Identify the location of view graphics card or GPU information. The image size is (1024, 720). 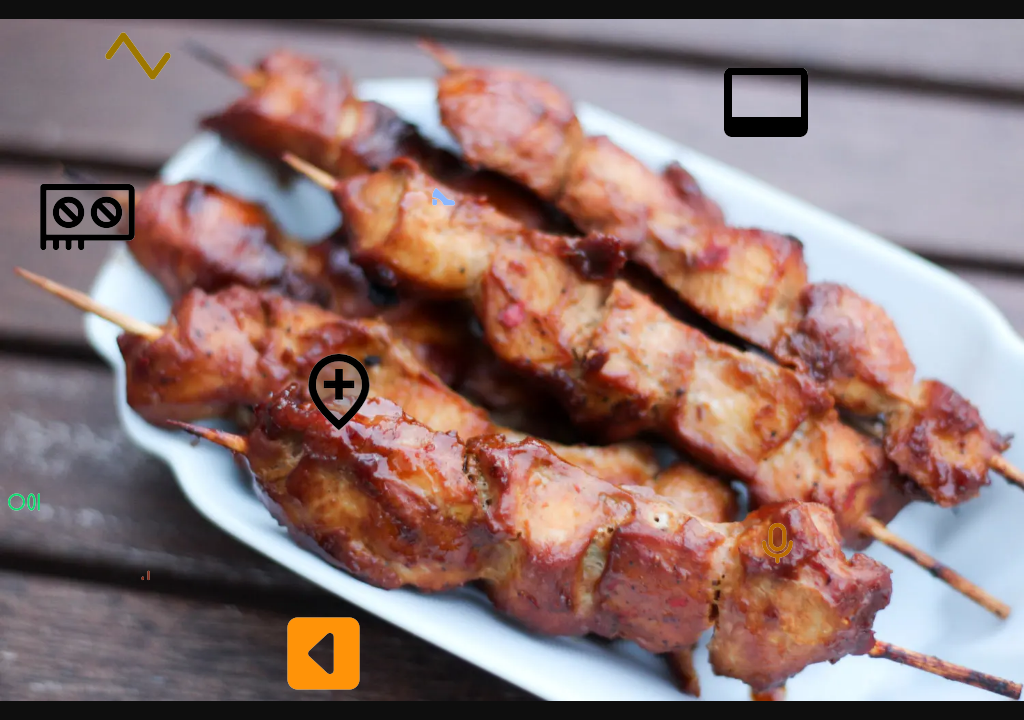
(87, 215).